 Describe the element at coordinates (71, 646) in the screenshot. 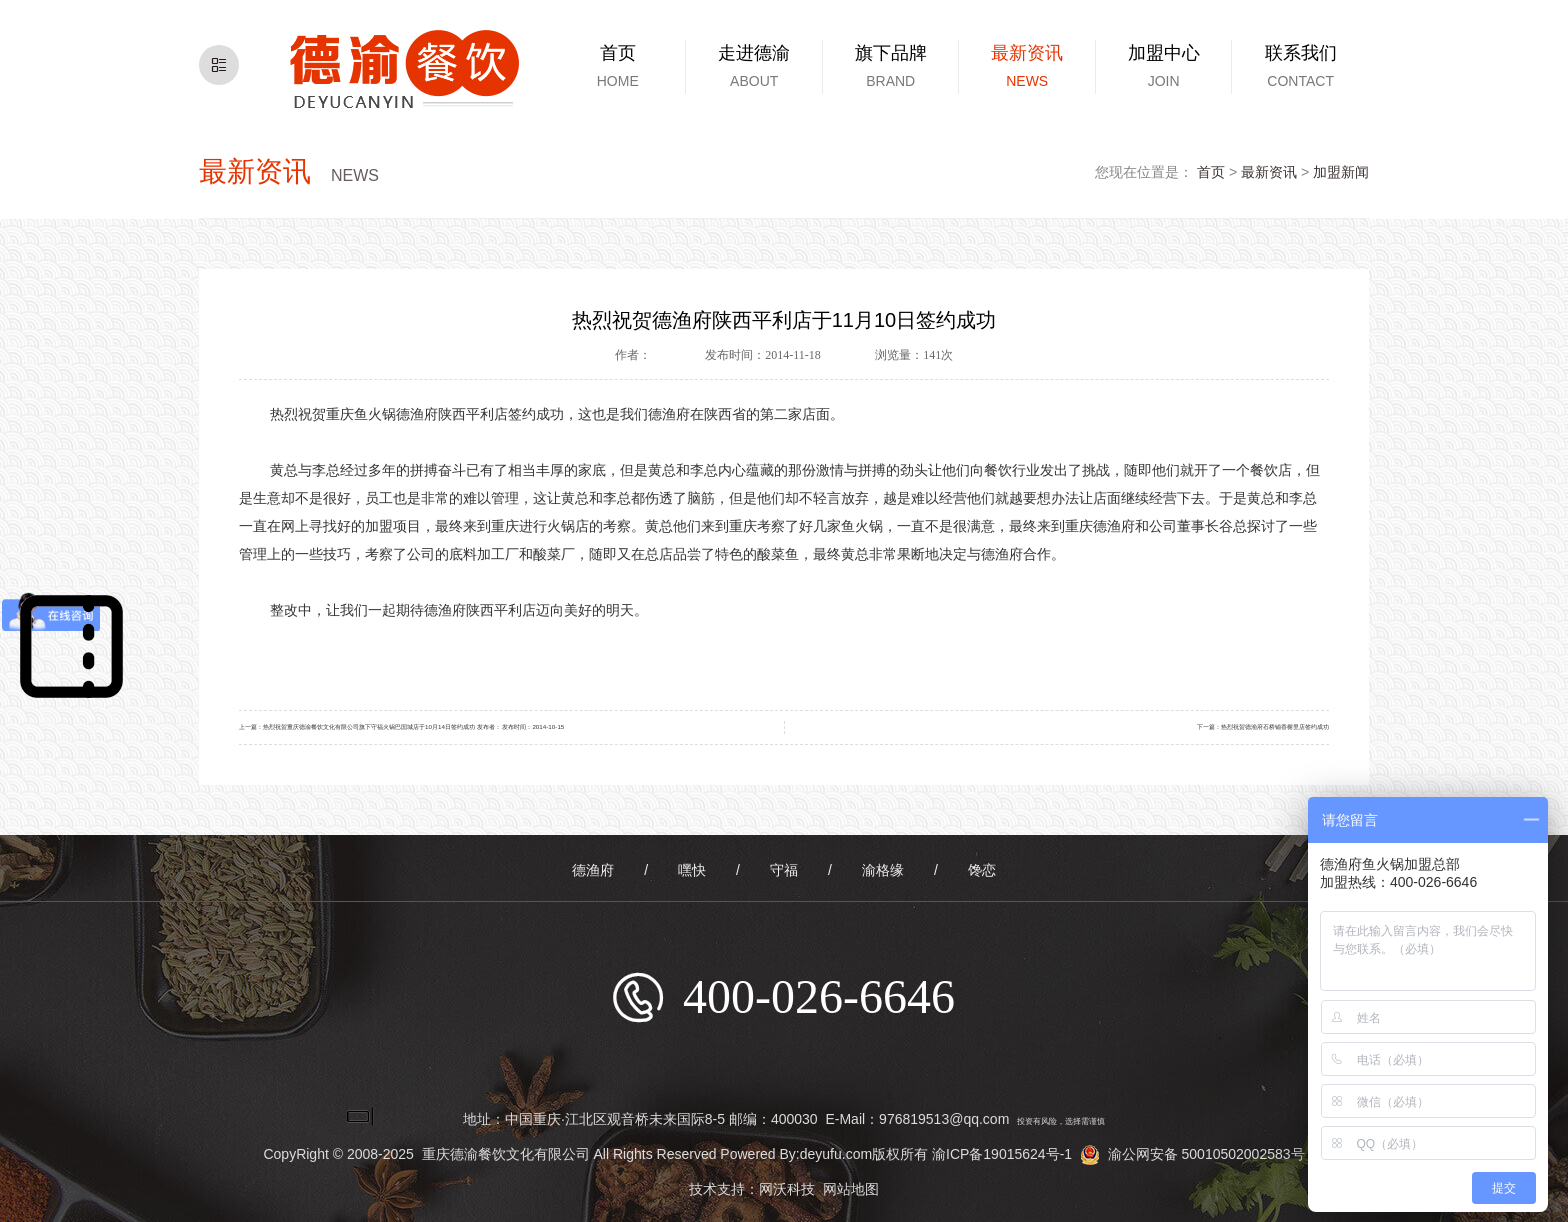

I see `toggle right sidebar panel off` at that location.